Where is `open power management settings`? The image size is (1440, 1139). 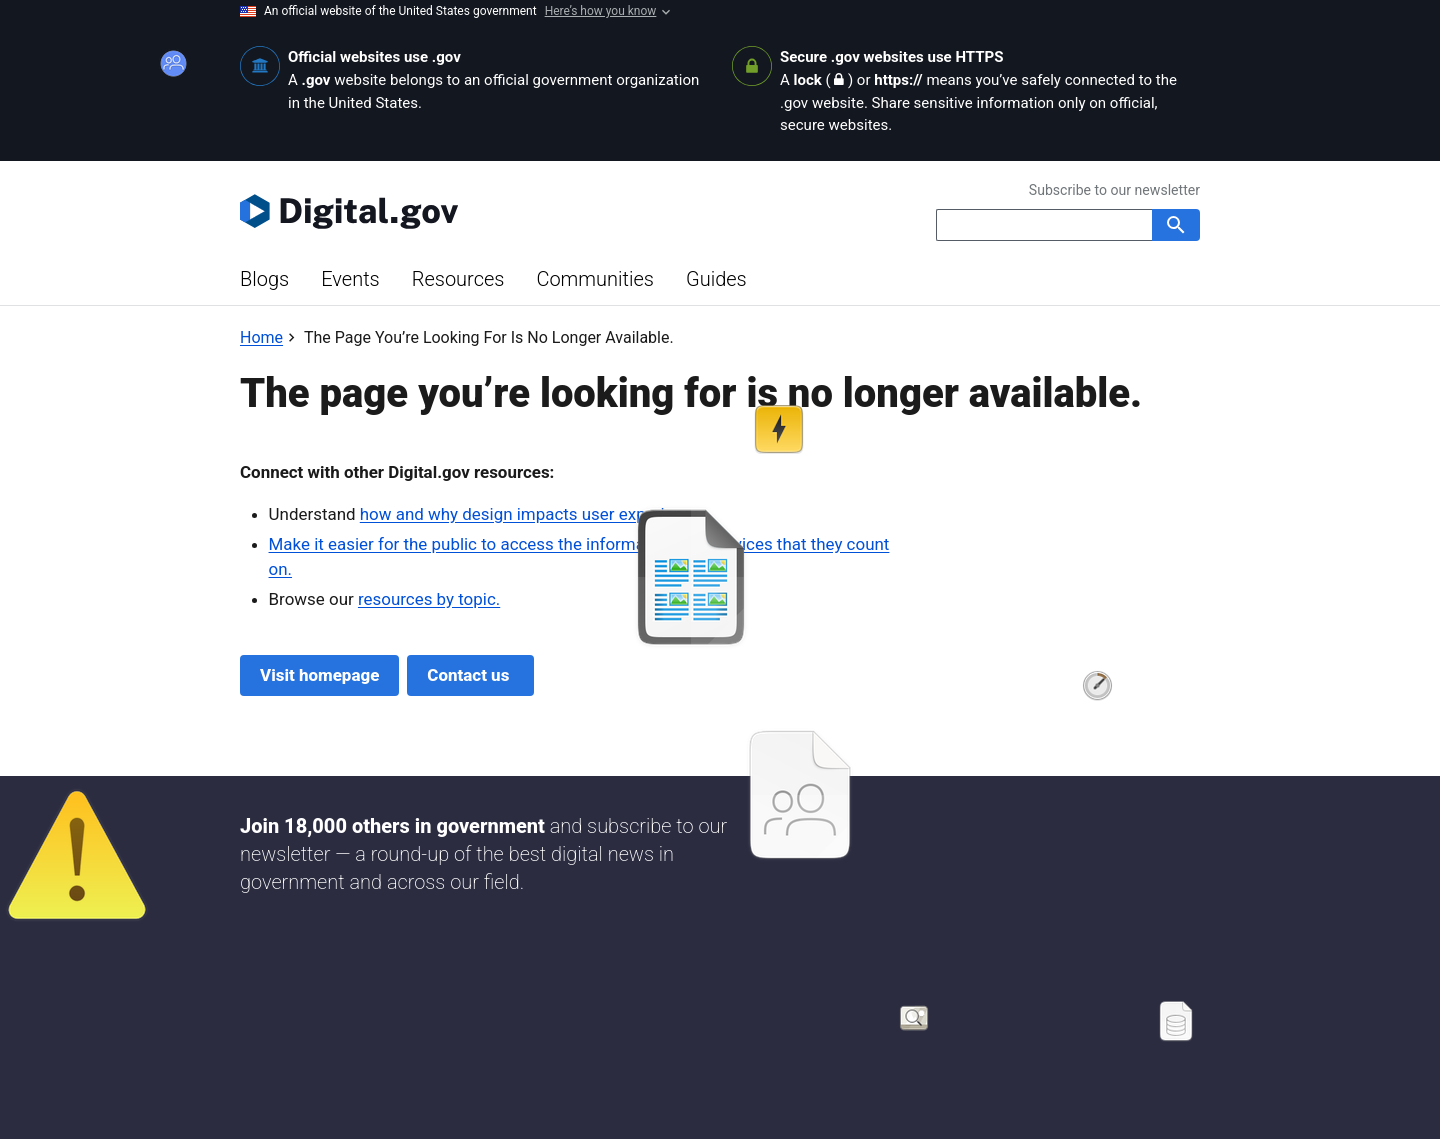
open power management settings is located at coordinates (779, 429).